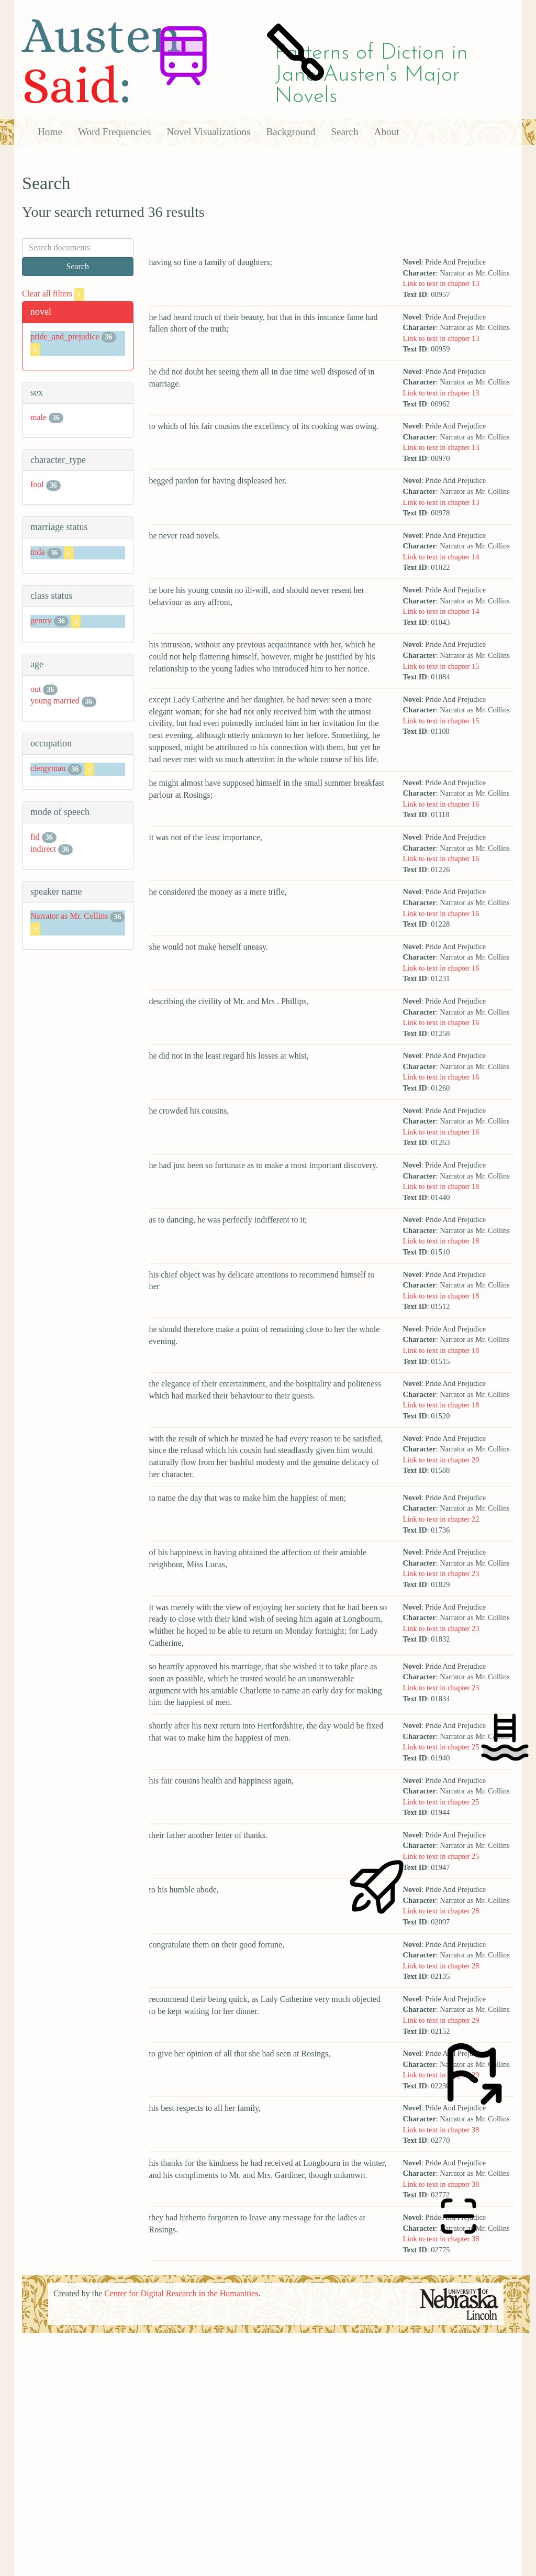 The width and height of the screenshot is (536, 2576). I want to click on access train schedules or rail services, so click(183, 53).